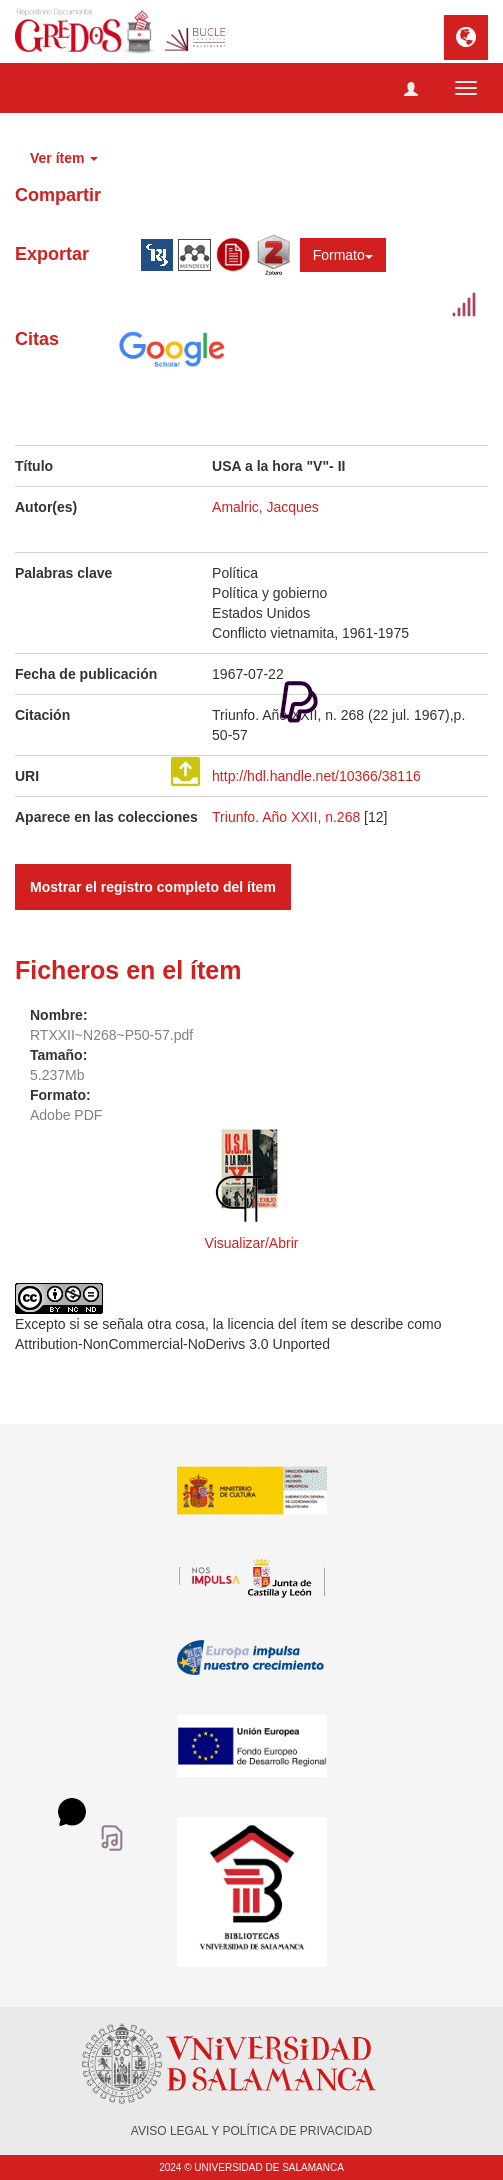 The height and width of the screenshot is (2180, 503). Describe the element at coordinates (112, 1838) in the screenshot. I see `open an audio or music file` at that location.